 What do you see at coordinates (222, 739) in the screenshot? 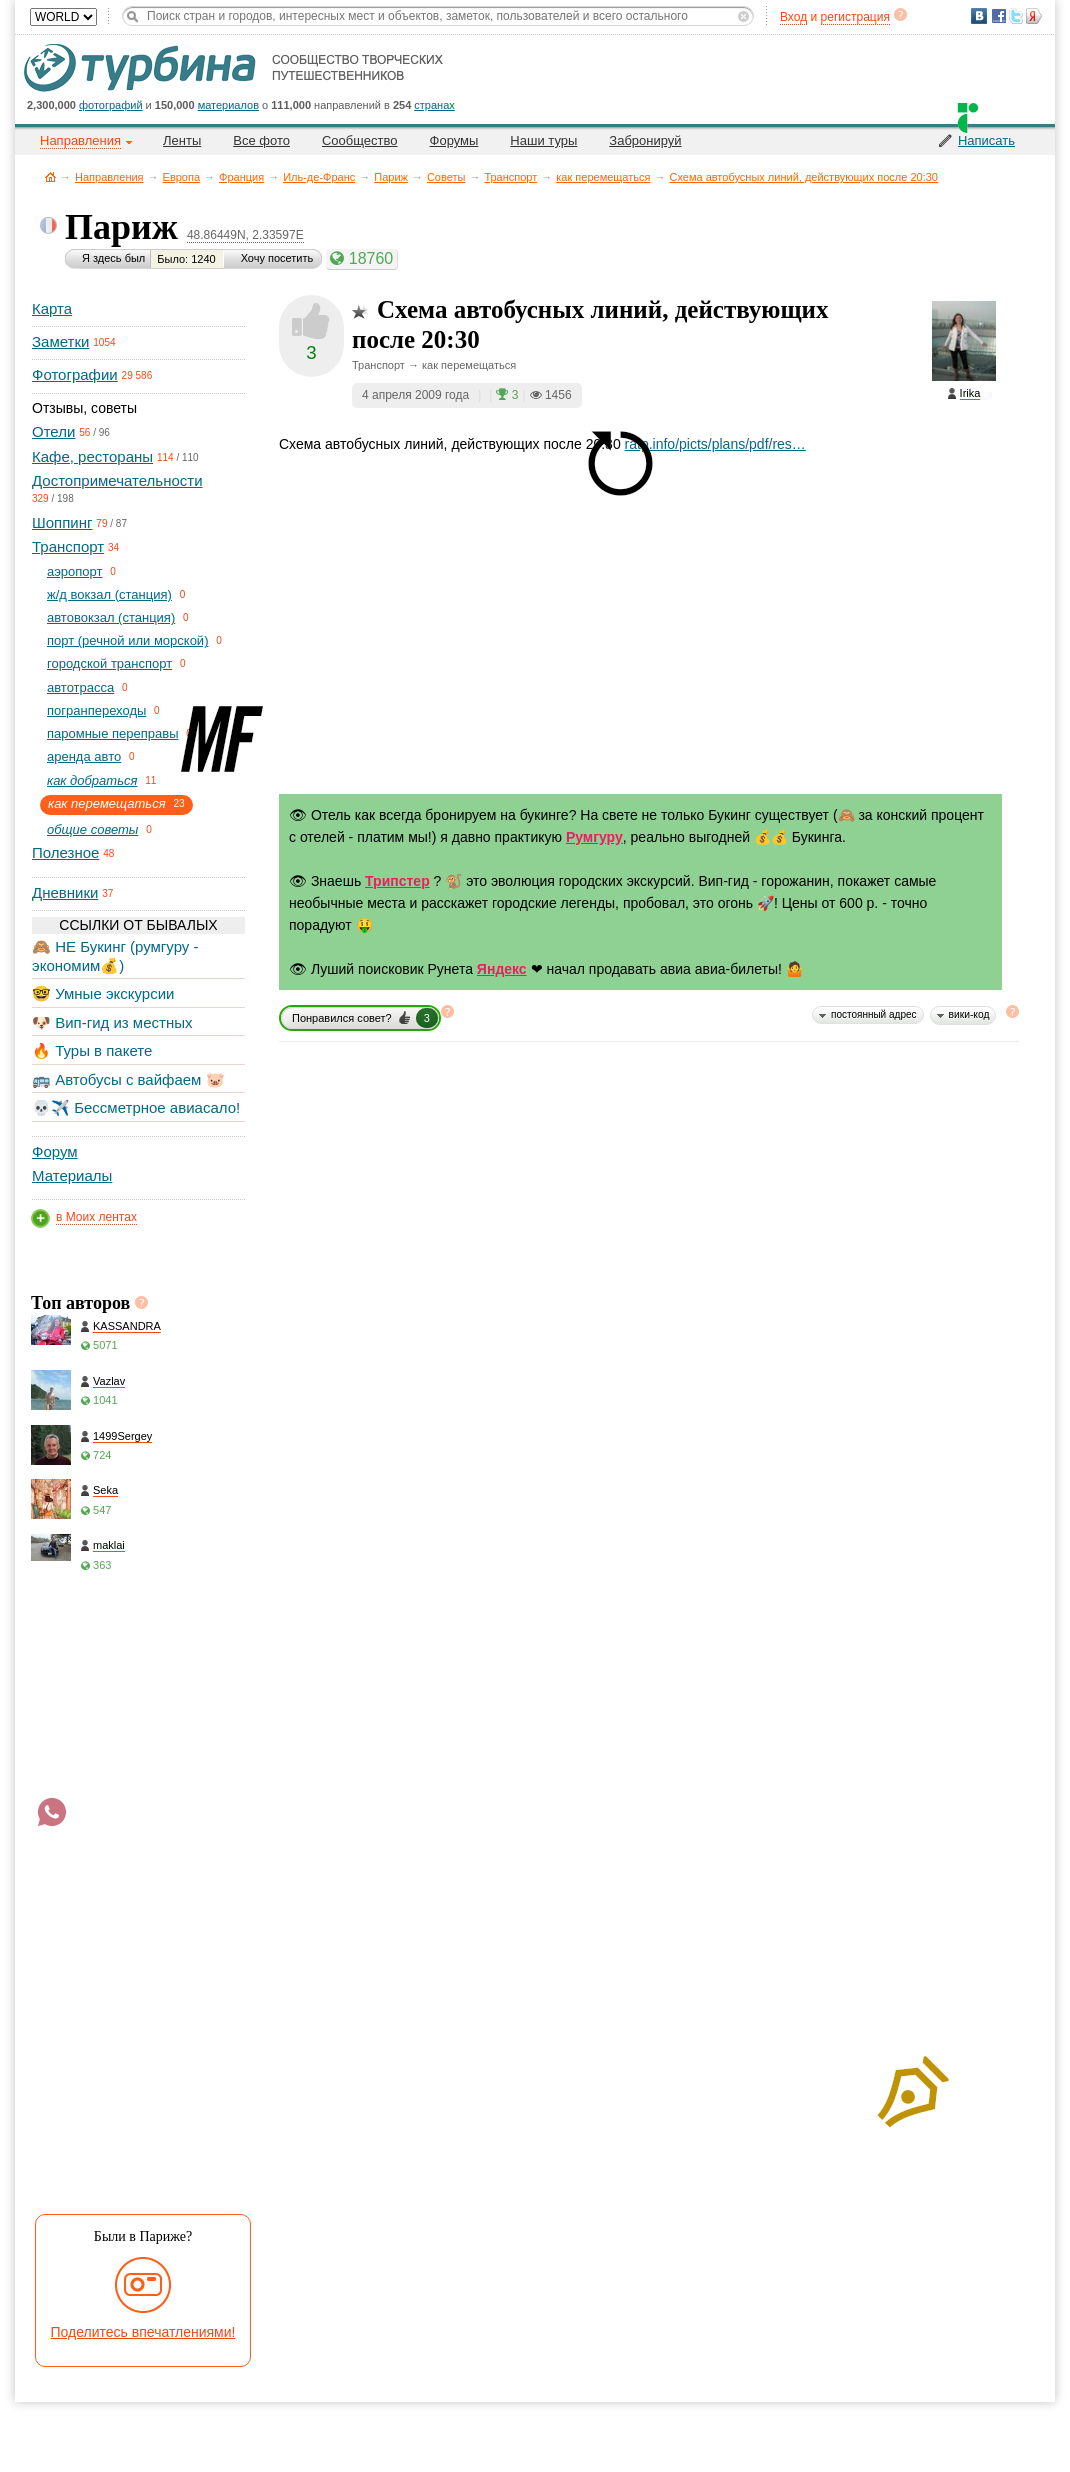
I see `visit MetaFilter community website` at bounding box center [222, 739].